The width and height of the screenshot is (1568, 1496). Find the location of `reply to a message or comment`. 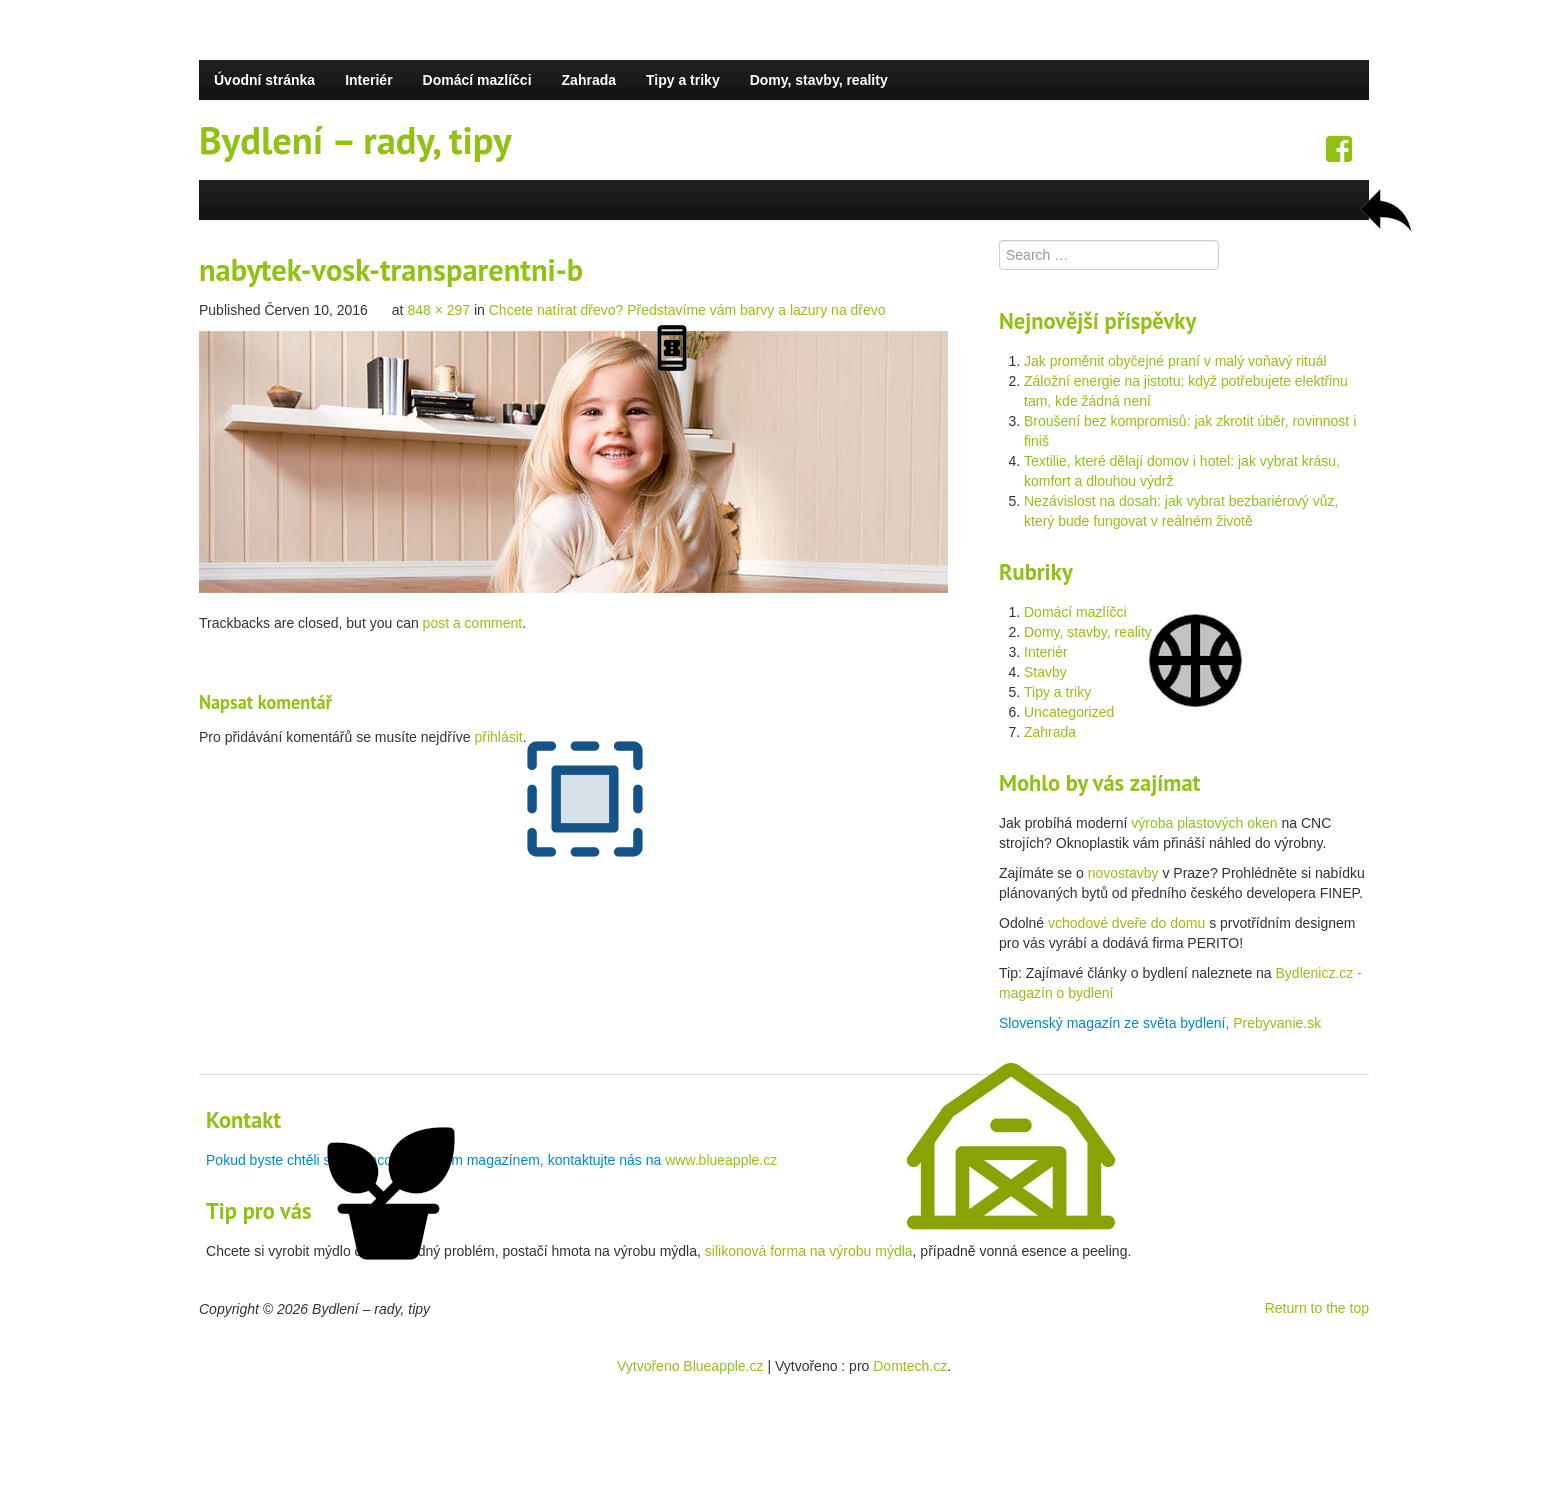

reply to a message or comment is located at coordinates (1386, 209).